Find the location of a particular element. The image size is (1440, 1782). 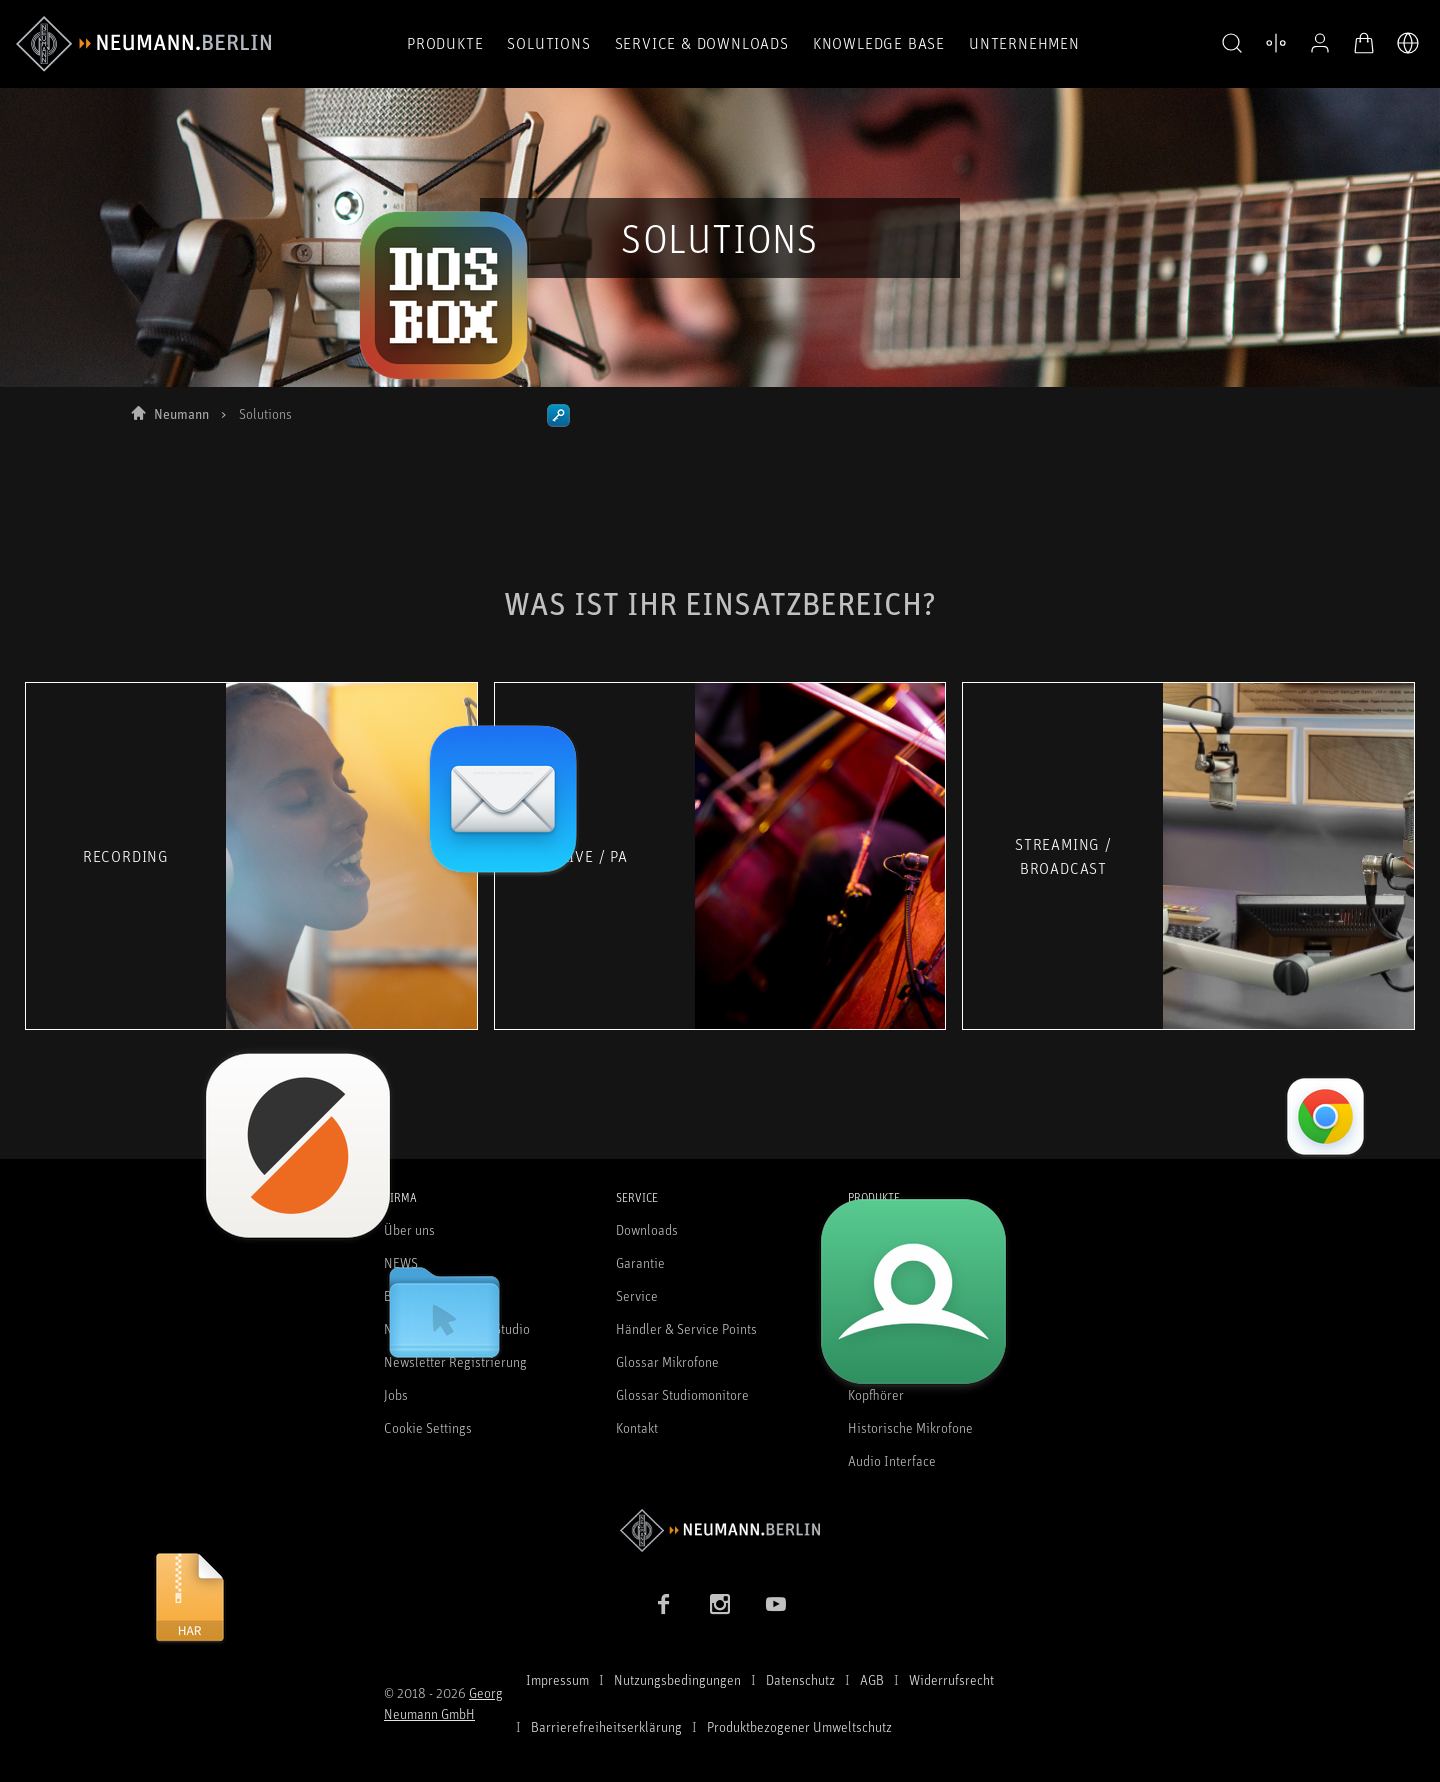

open krusader file manager is located at coordinates (444, 1312).